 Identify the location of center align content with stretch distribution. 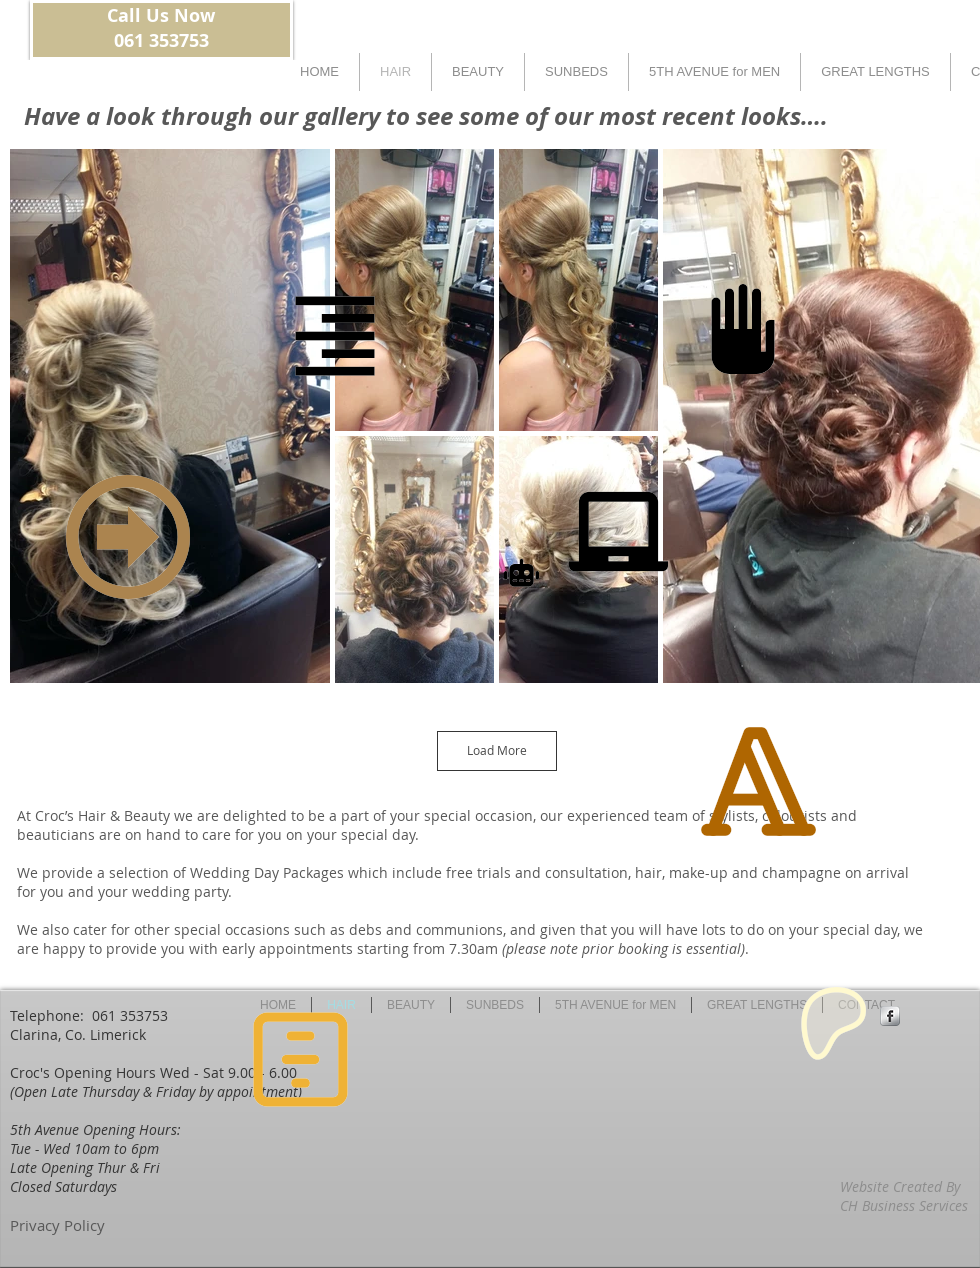
(300, 1059).